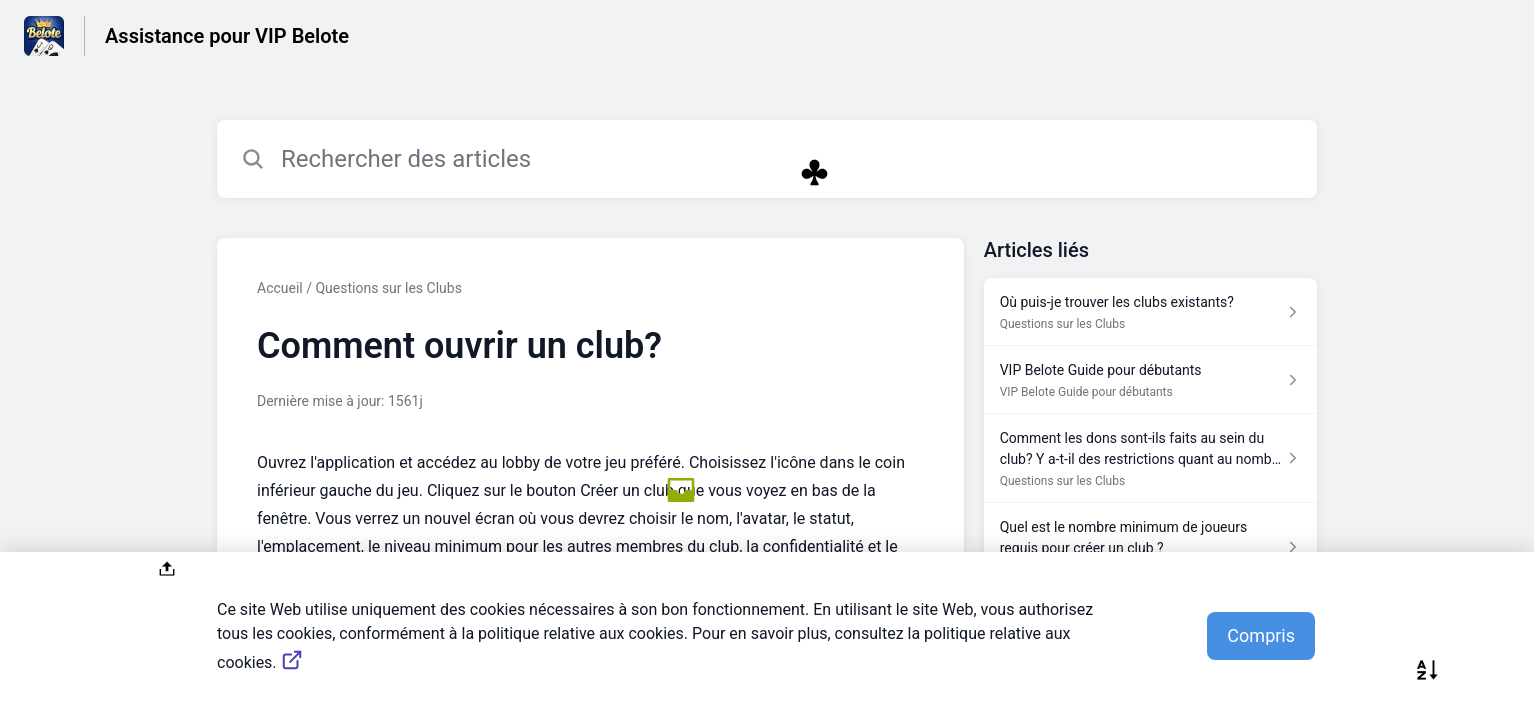 The height and width of the screenshot is (720, 1534). I want to click on represents the clubs suit in a card game app, so click(814, 172).